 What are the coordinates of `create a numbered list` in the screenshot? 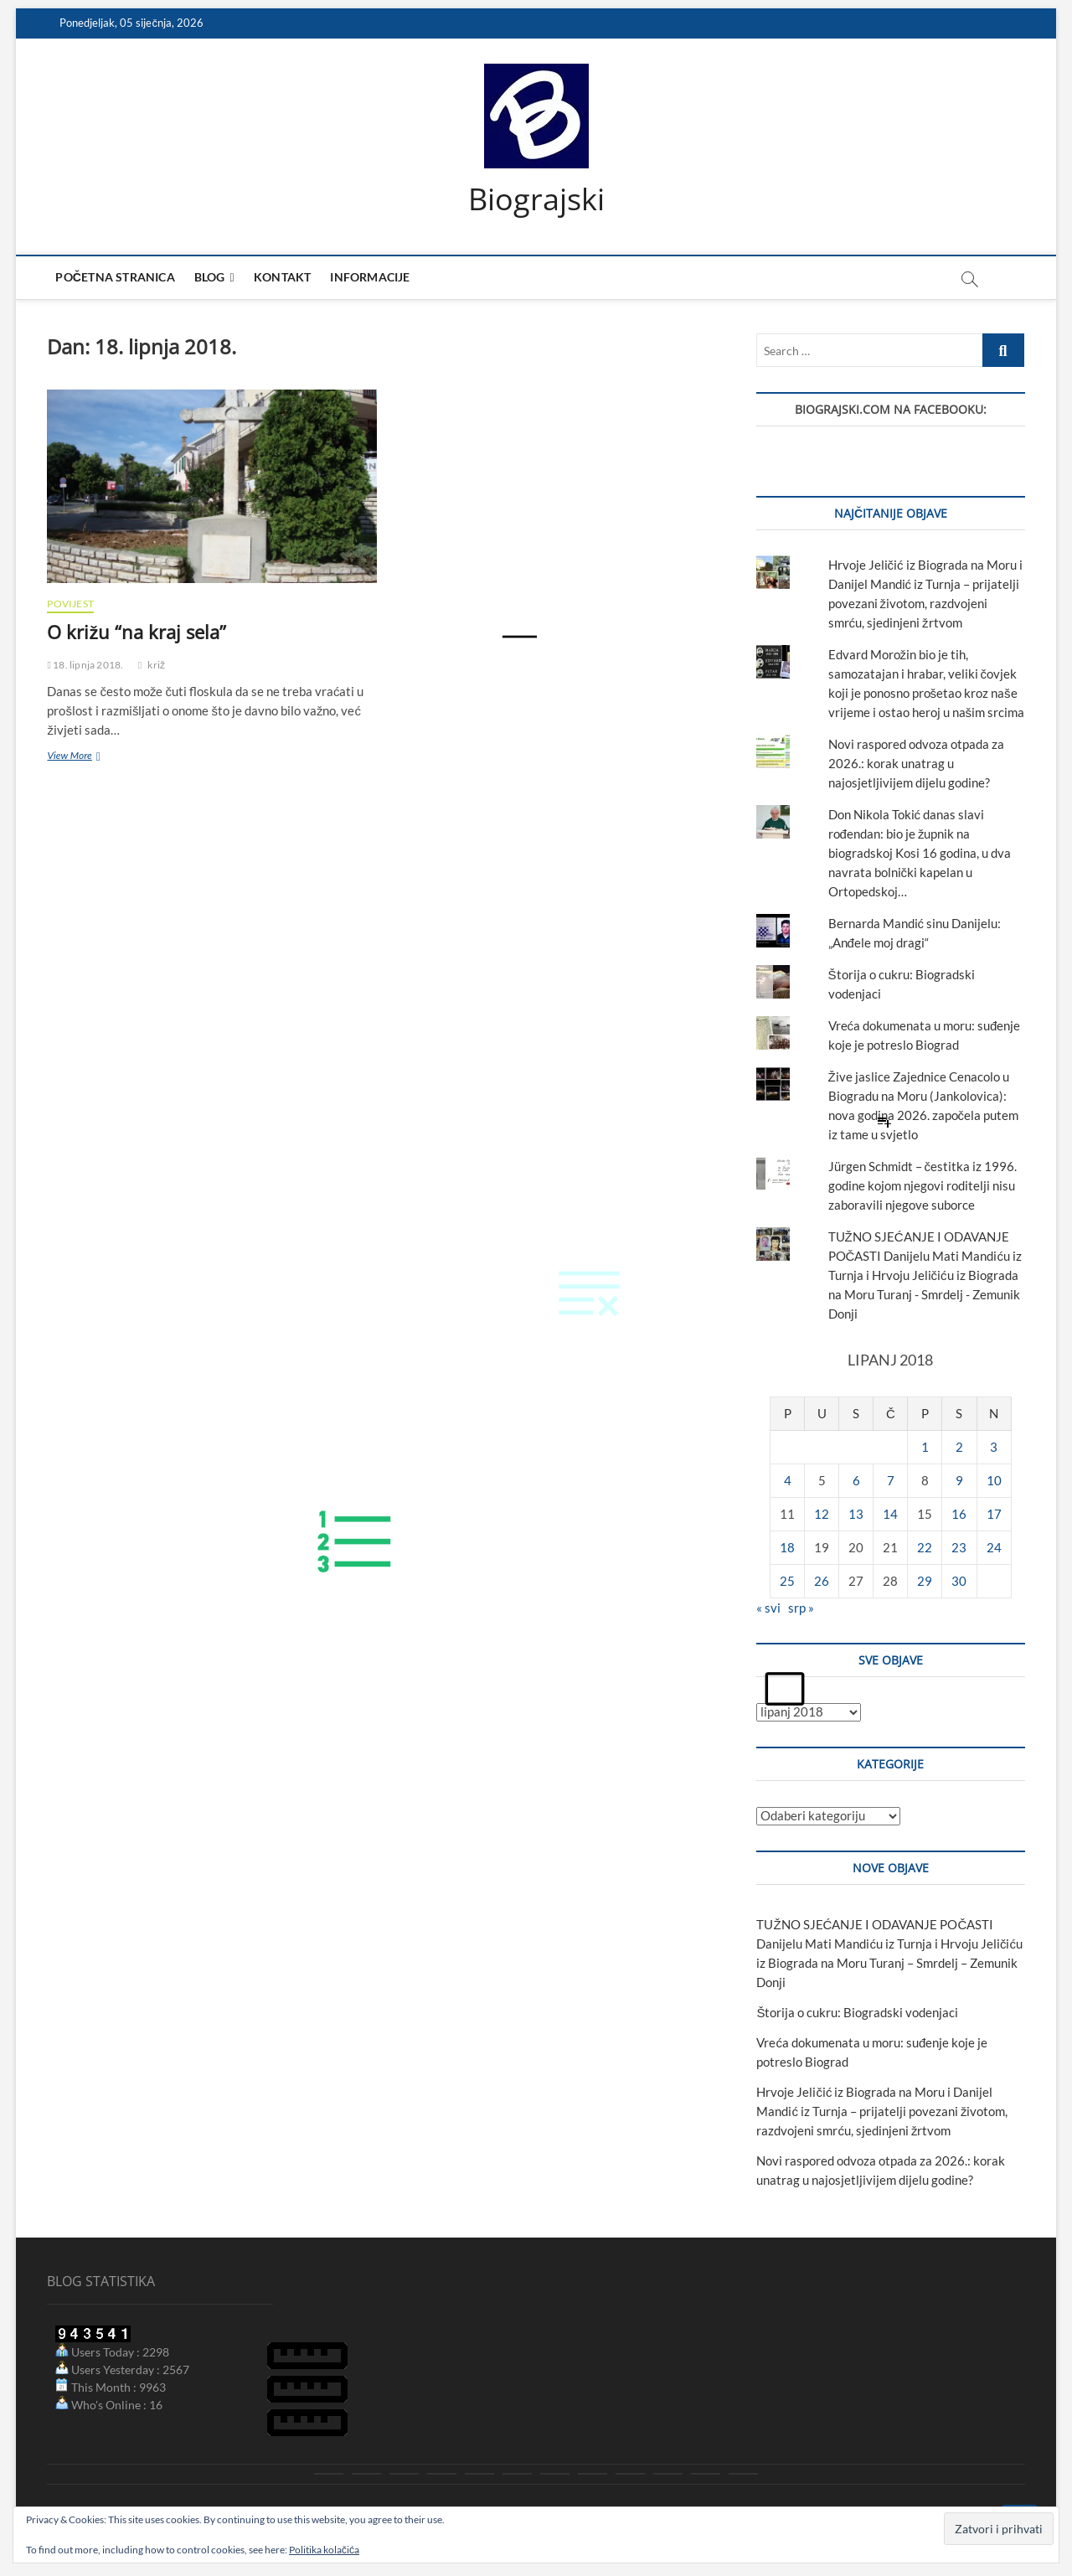 It's located at (351, 1544).